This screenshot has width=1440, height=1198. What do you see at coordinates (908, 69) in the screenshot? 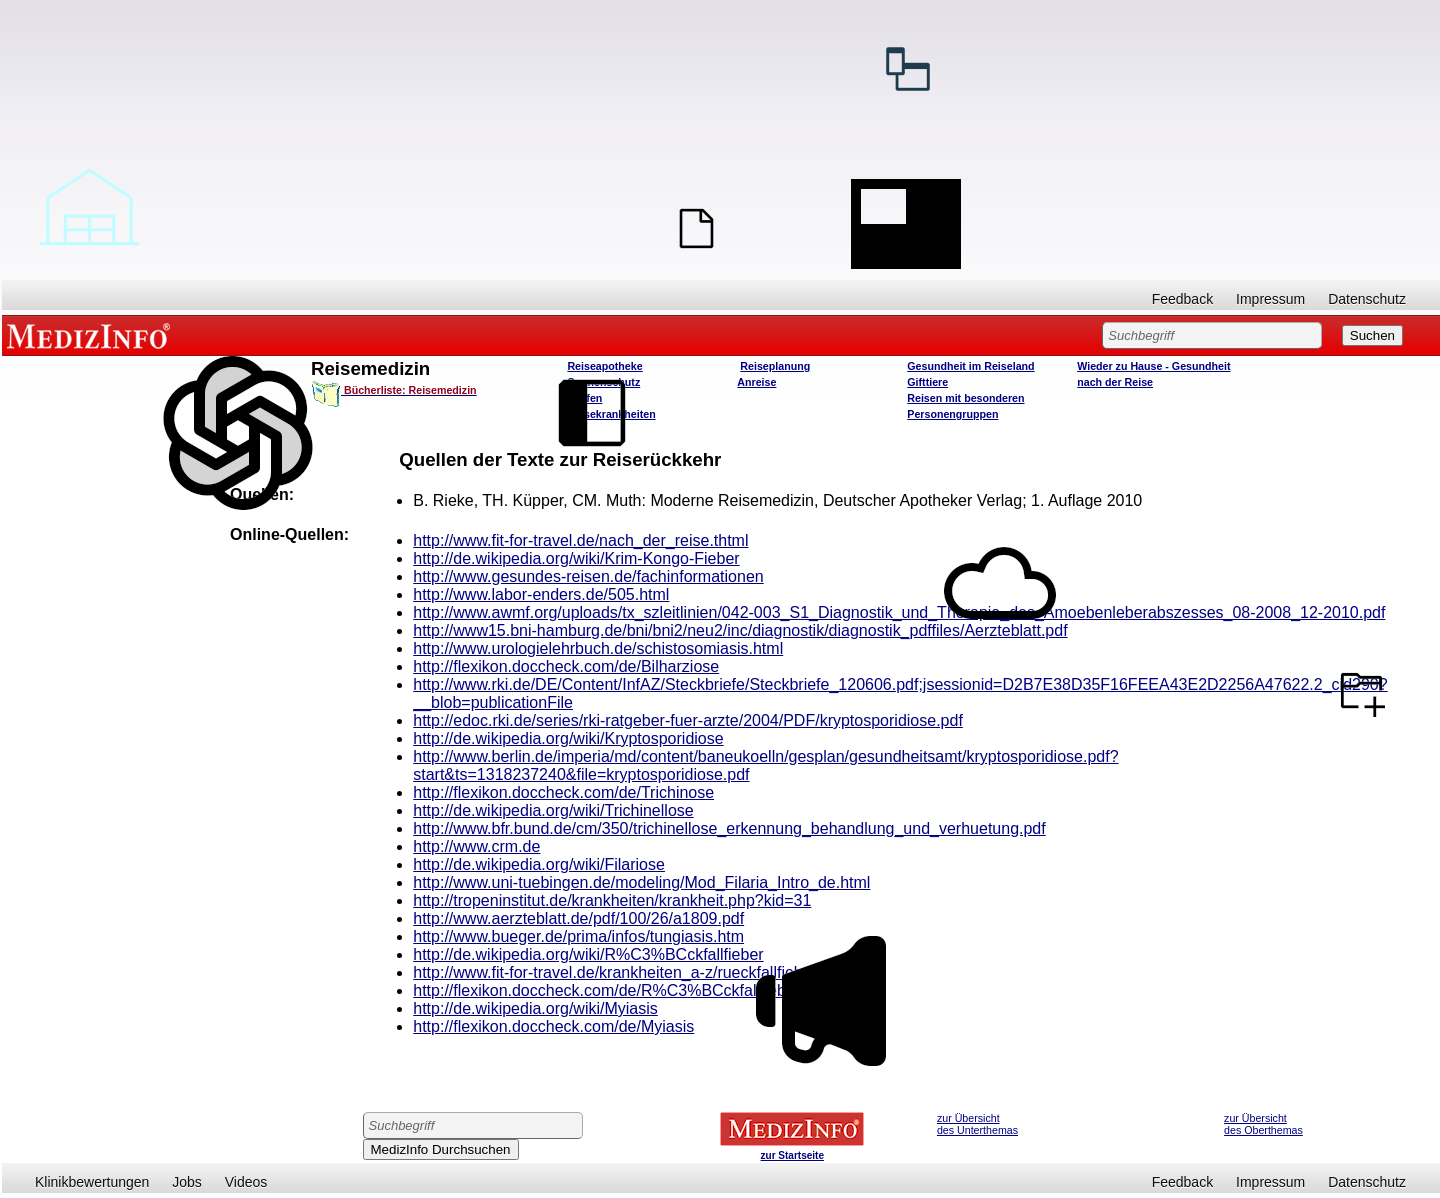
I see `toggle editor layout arrangement` at bounding box center [908, 69].